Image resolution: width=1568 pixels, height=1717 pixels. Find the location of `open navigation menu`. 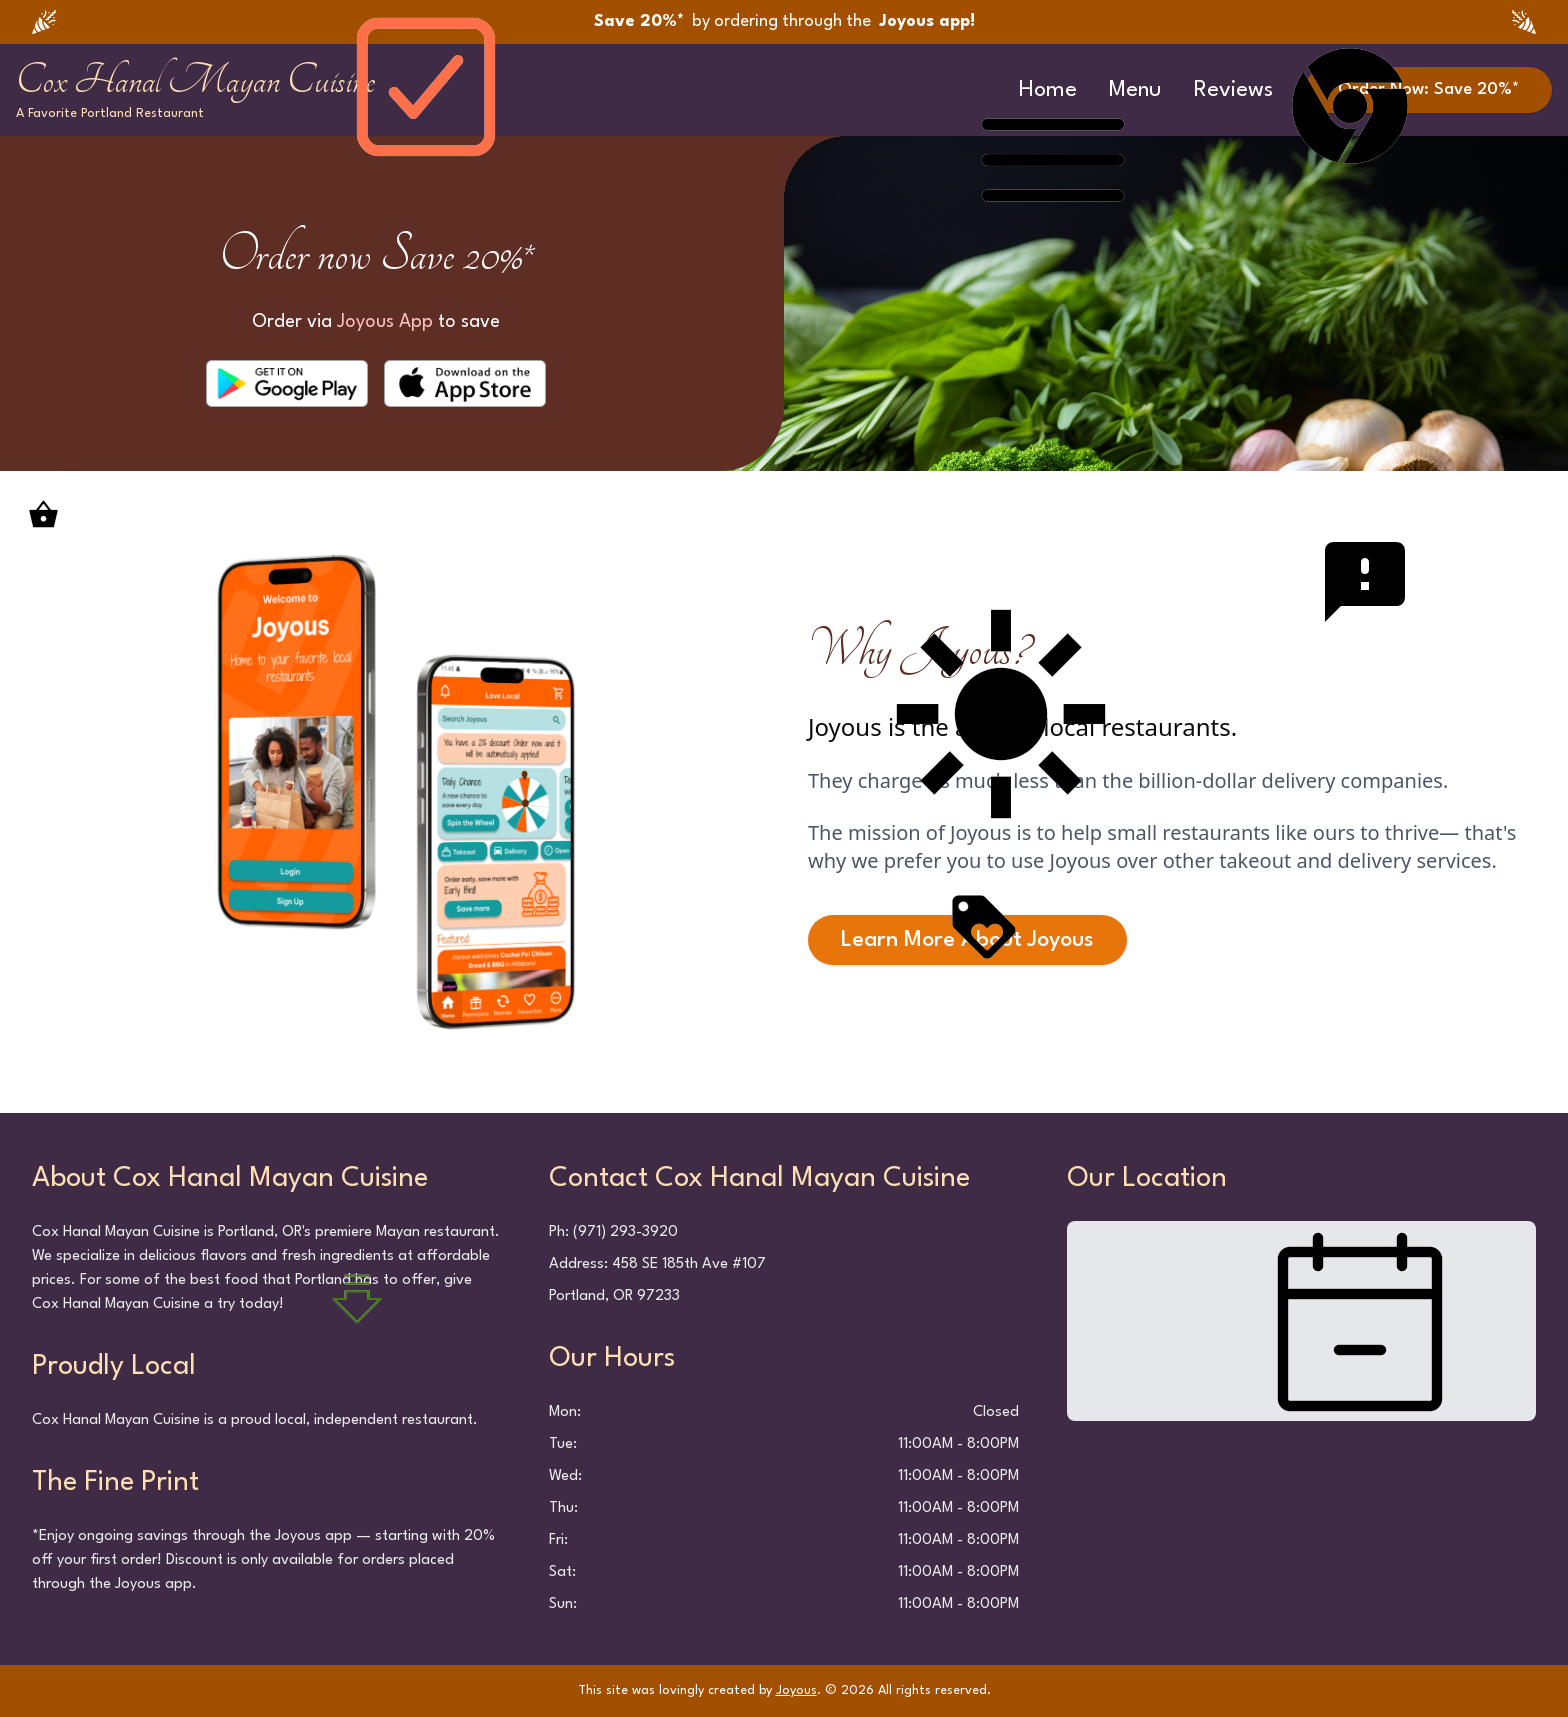

open navigation menu is located at coordinates (1053, 160).